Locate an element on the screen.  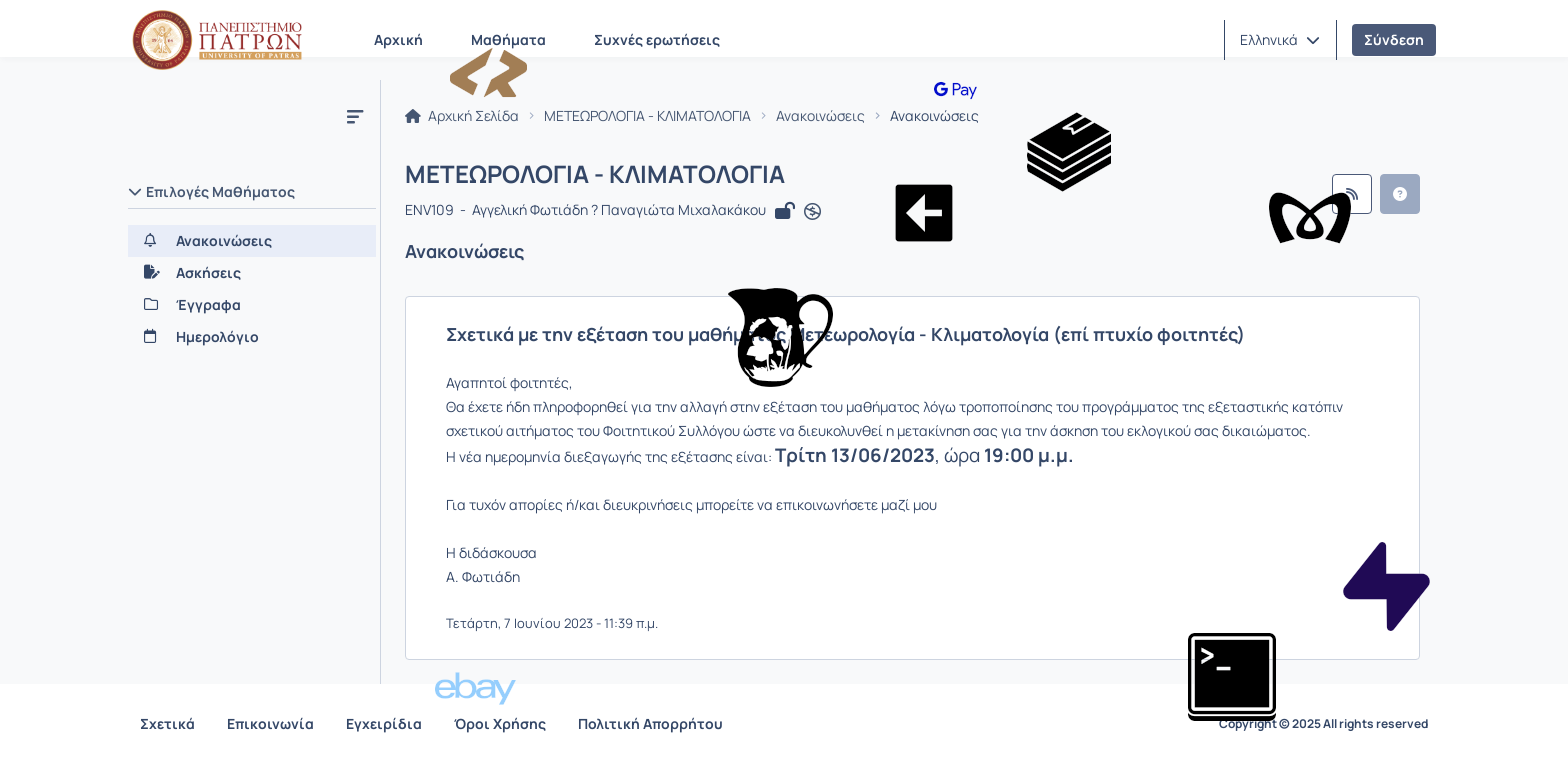
charles web debugging proxy application is located at coordinates (780, 337).